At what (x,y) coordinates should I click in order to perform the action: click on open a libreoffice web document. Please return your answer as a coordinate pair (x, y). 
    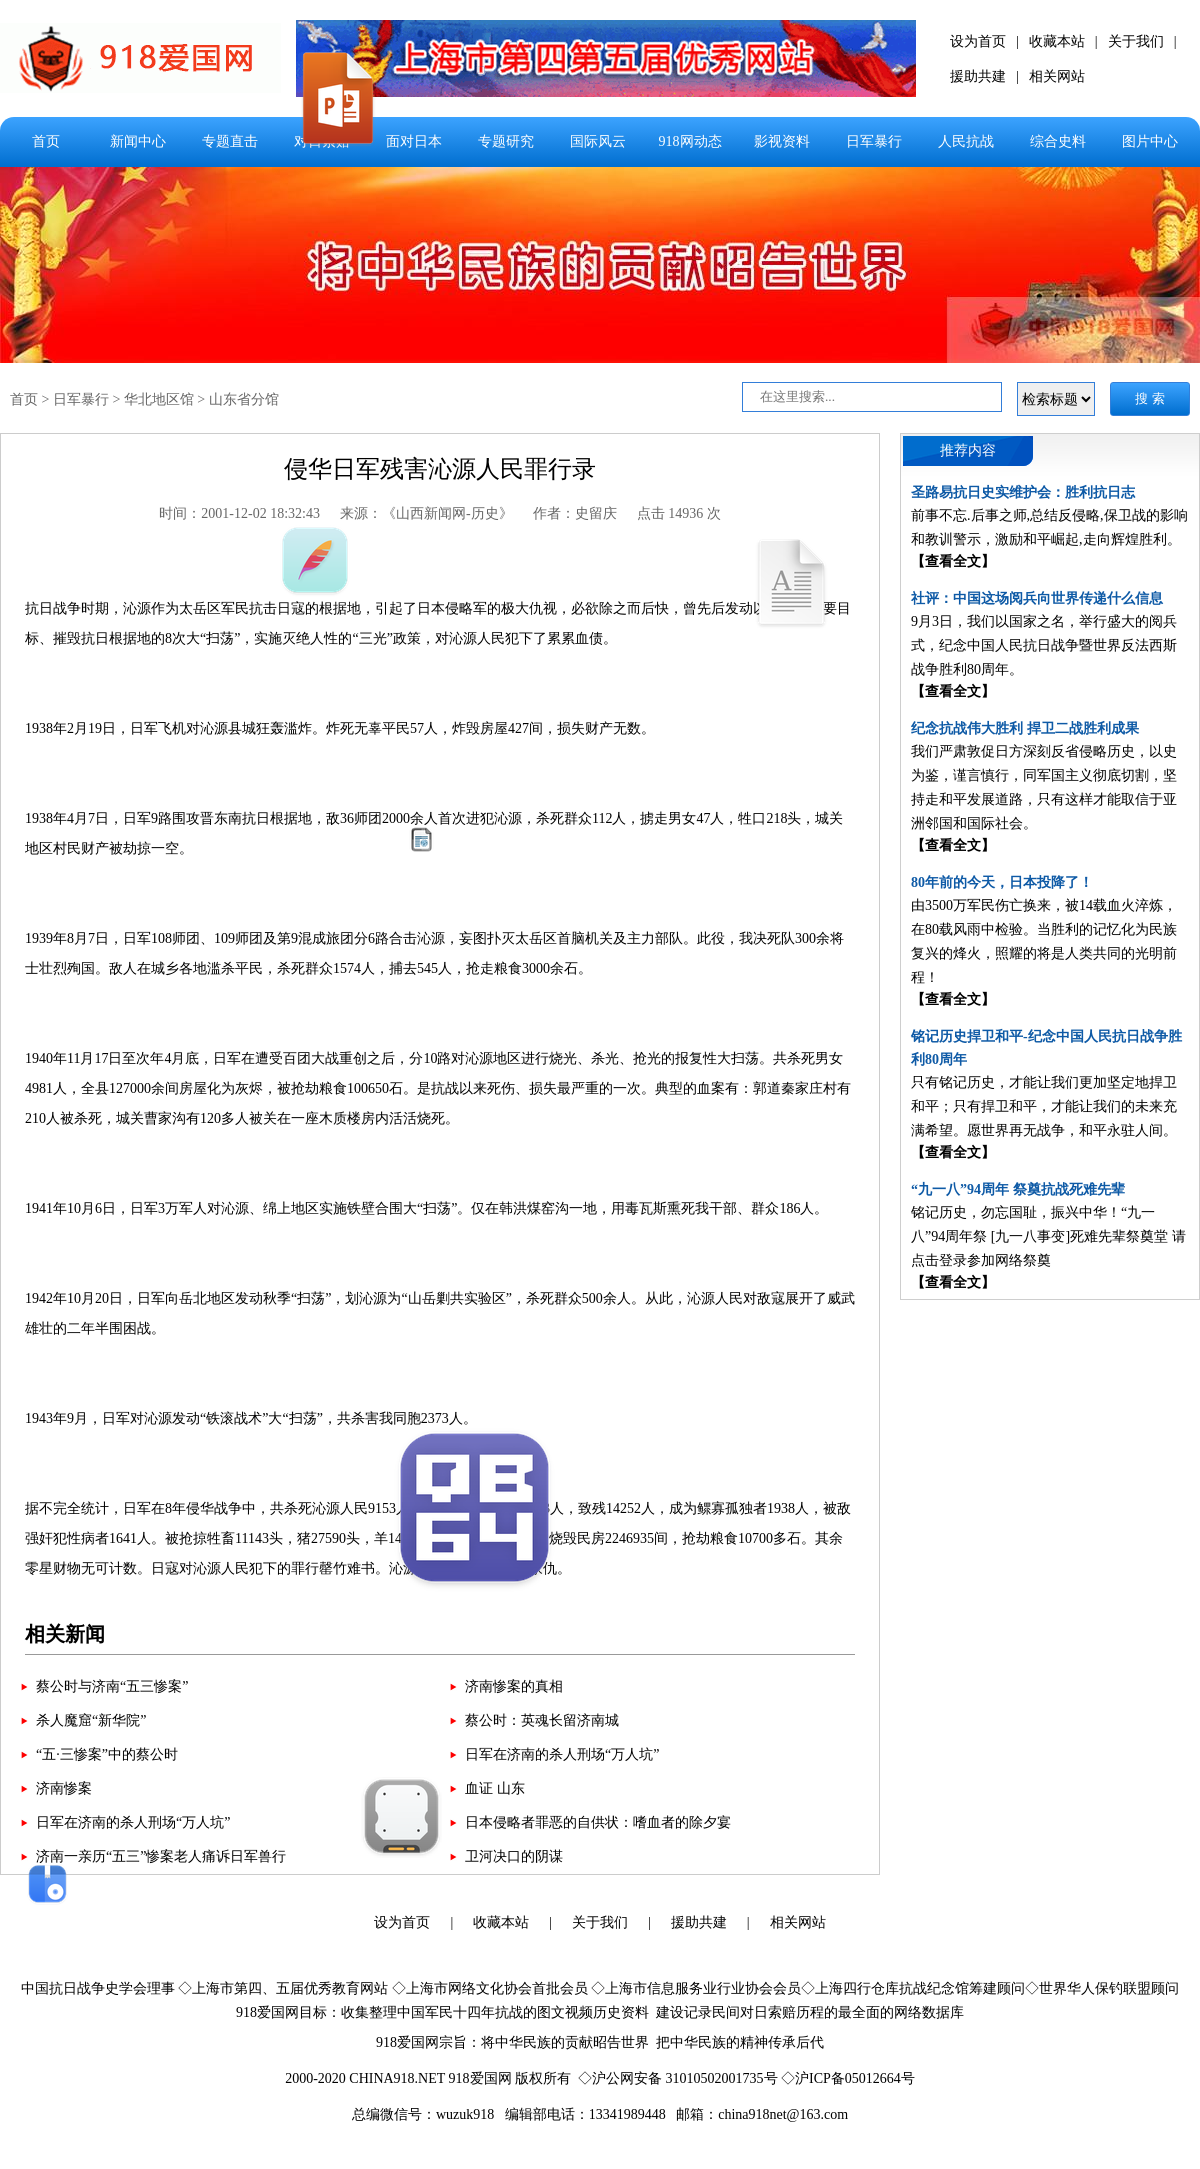
    Looking at the image, I should click on (421, 839).